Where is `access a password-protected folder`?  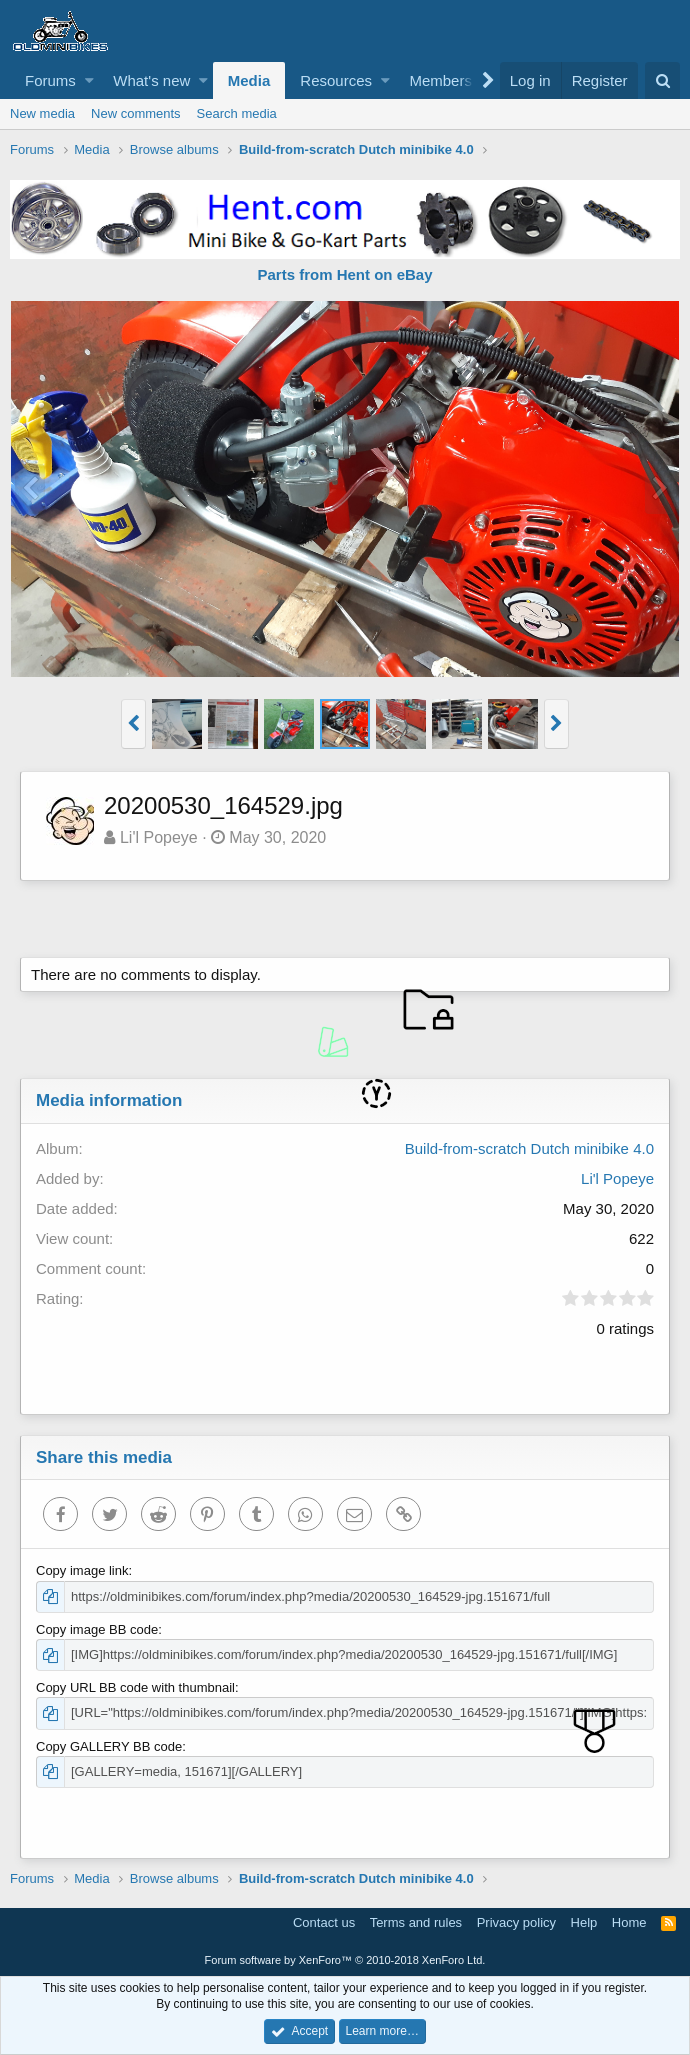 access a password-protected folder is located at coordinates (428, 1008).